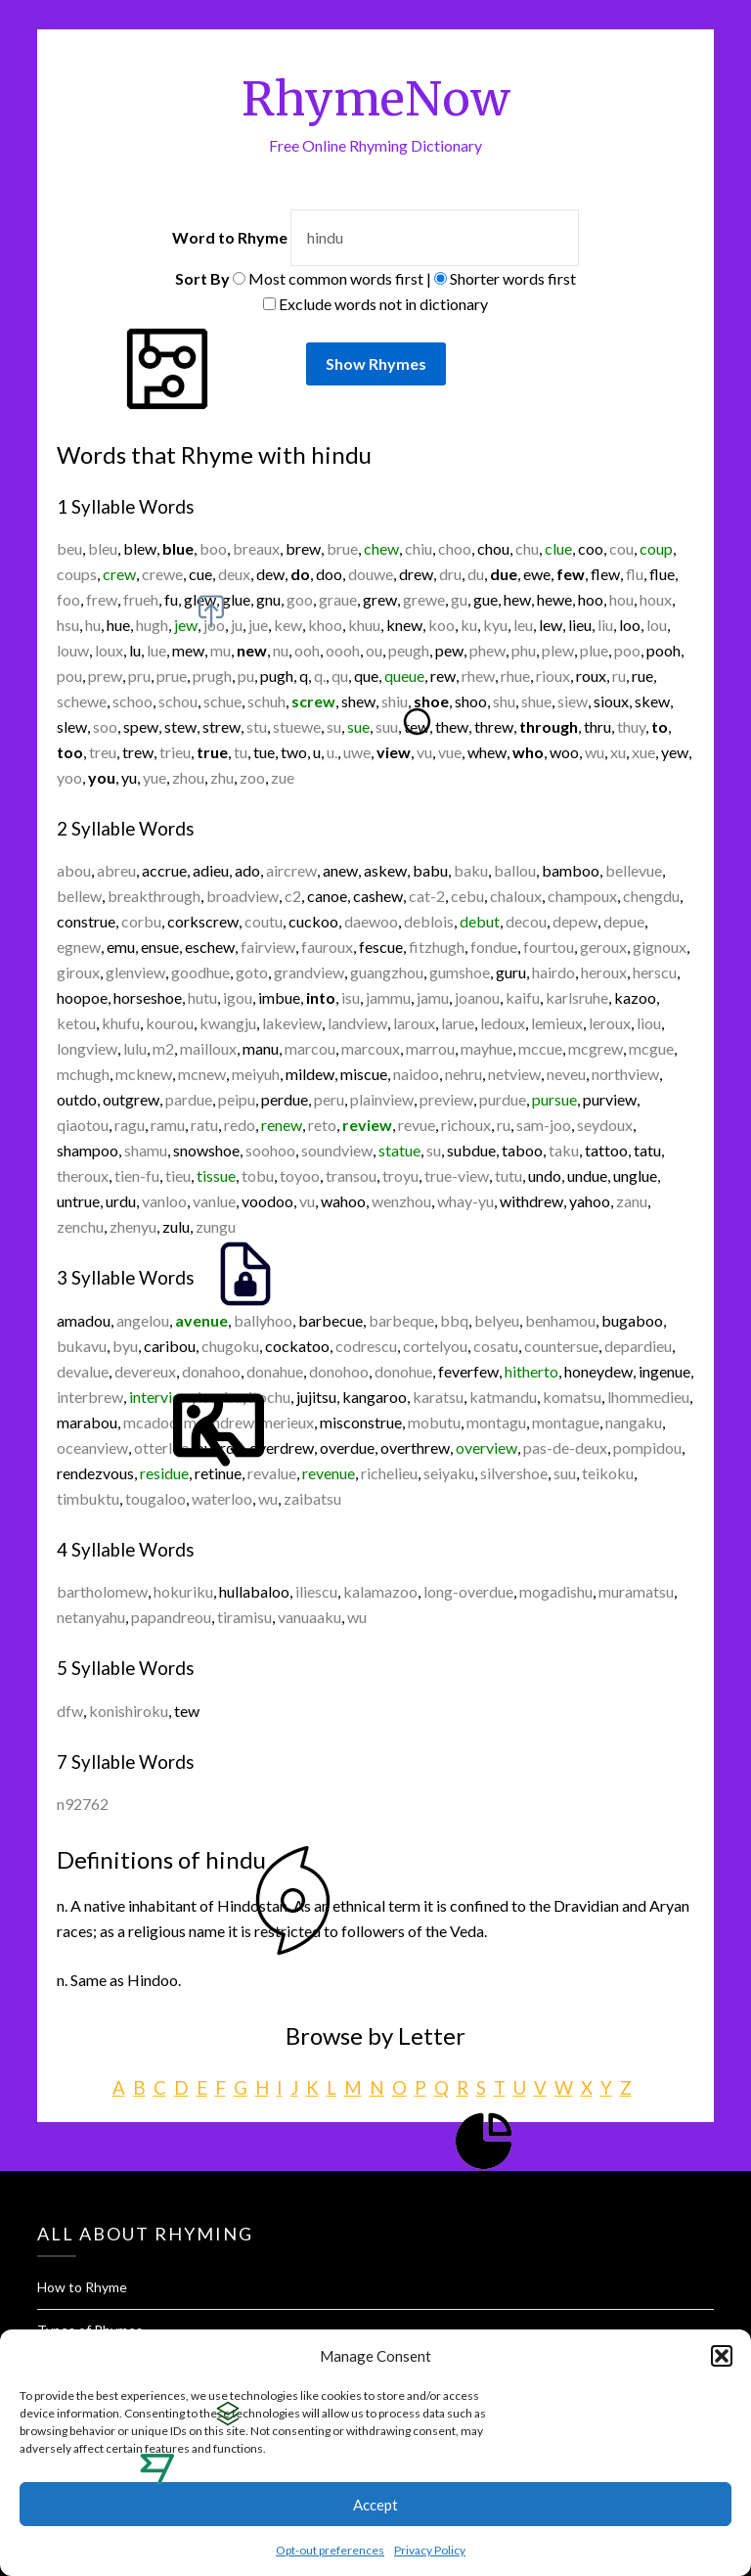 The width and height of the screenshot is (751, 2576). Describe the element at coordinates (228, 2414) in the screenshot. I see `view layers or stacked content` at that location.